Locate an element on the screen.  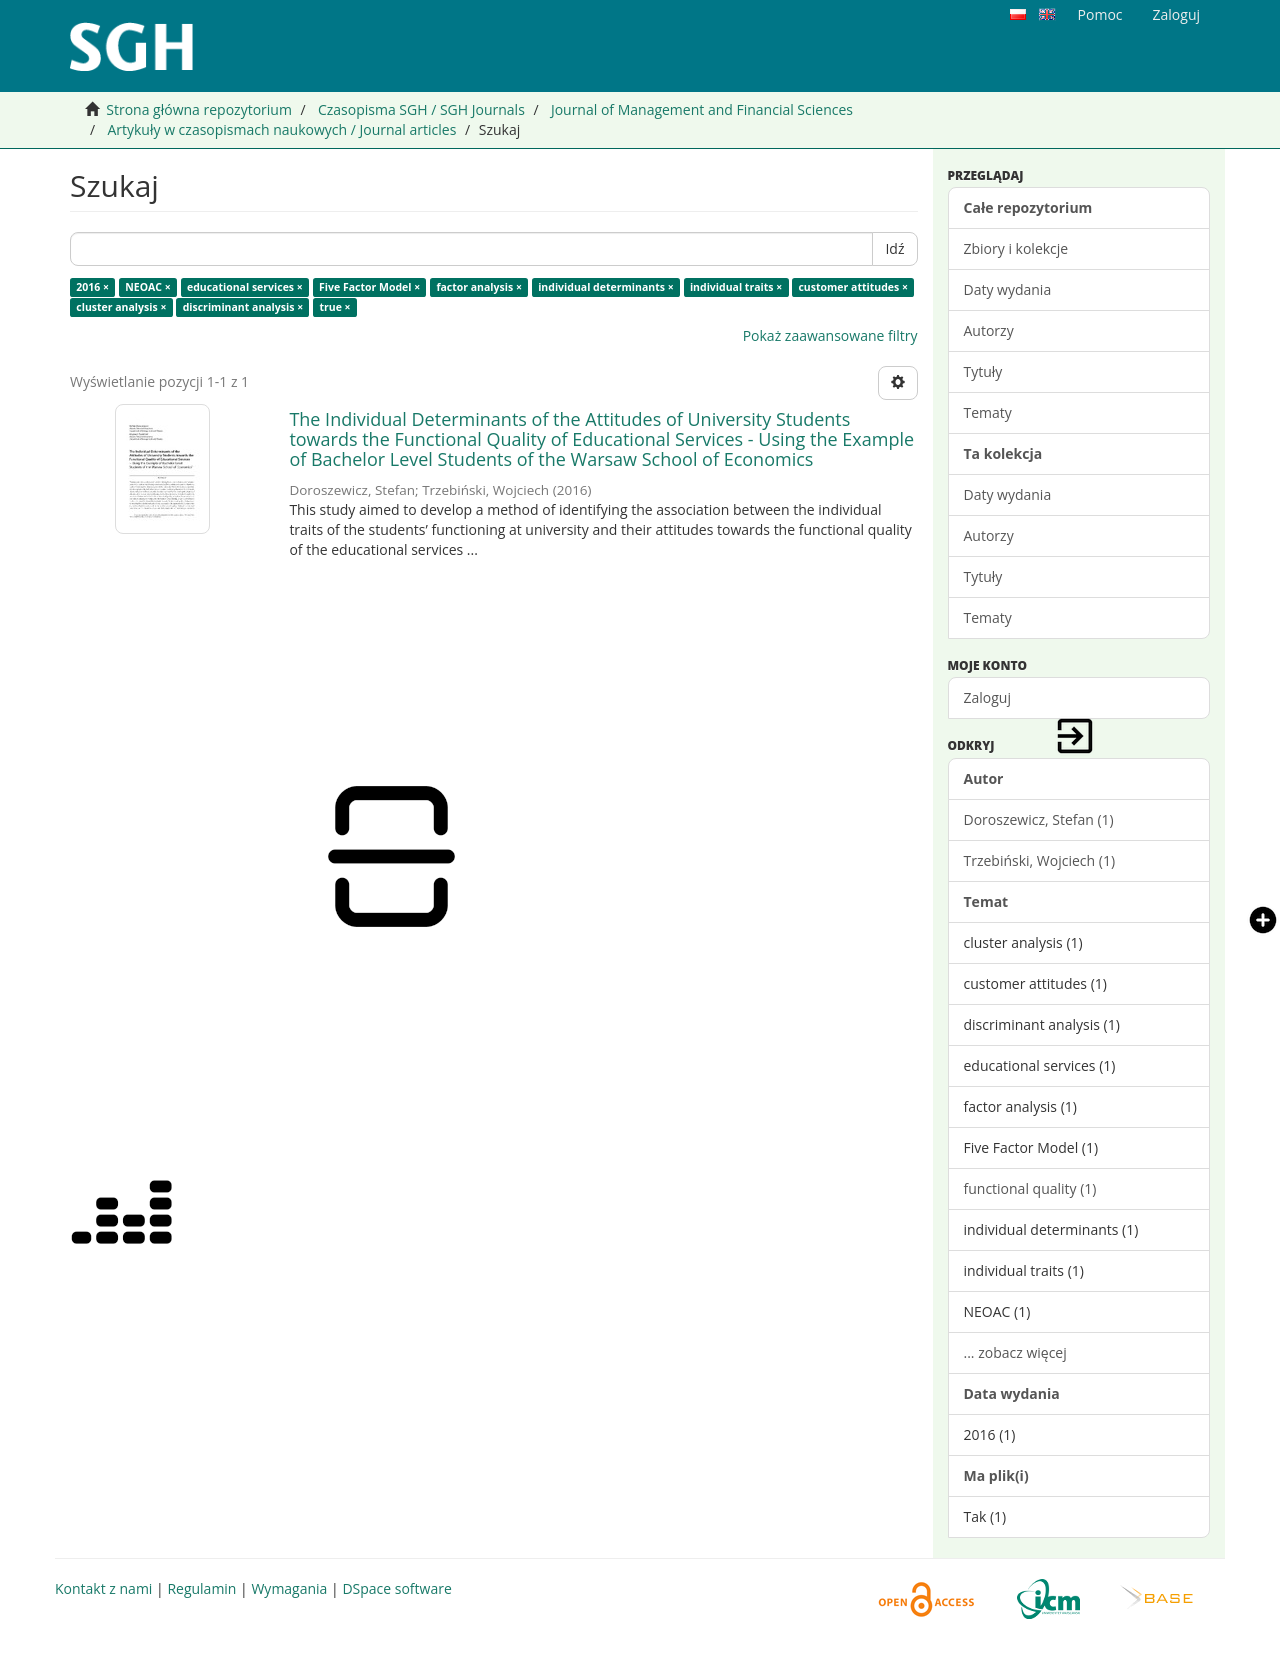
add a new item is located at coordinates (1263, 920).